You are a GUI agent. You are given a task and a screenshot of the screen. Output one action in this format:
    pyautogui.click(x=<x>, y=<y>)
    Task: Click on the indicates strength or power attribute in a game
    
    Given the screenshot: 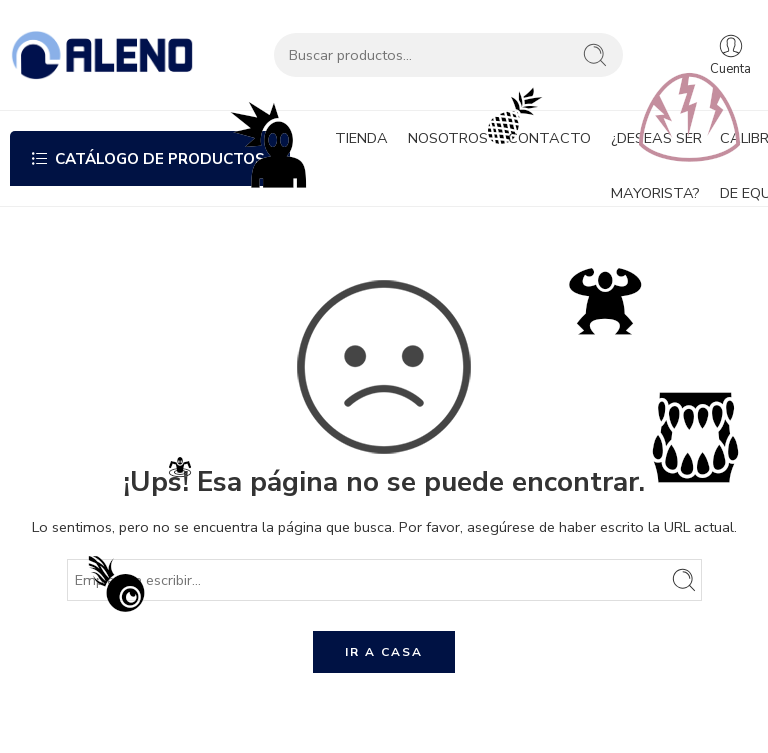 What is the action you would take?
    pyautogui.click(x=605, y=300)
    